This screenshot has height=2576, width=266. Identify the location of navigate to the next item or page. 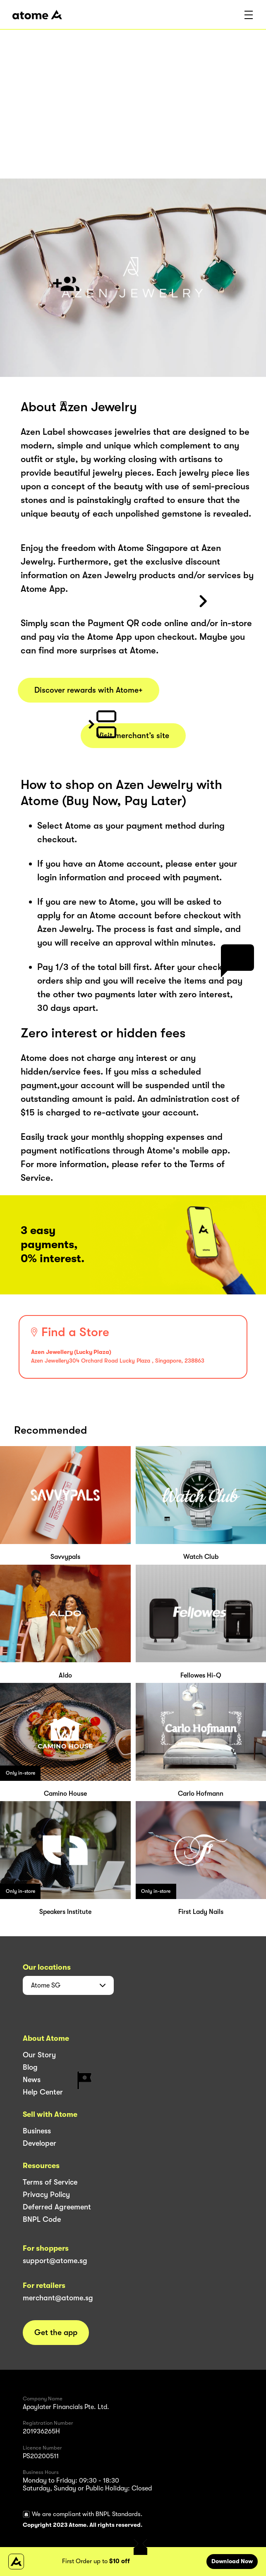
(203, 601).